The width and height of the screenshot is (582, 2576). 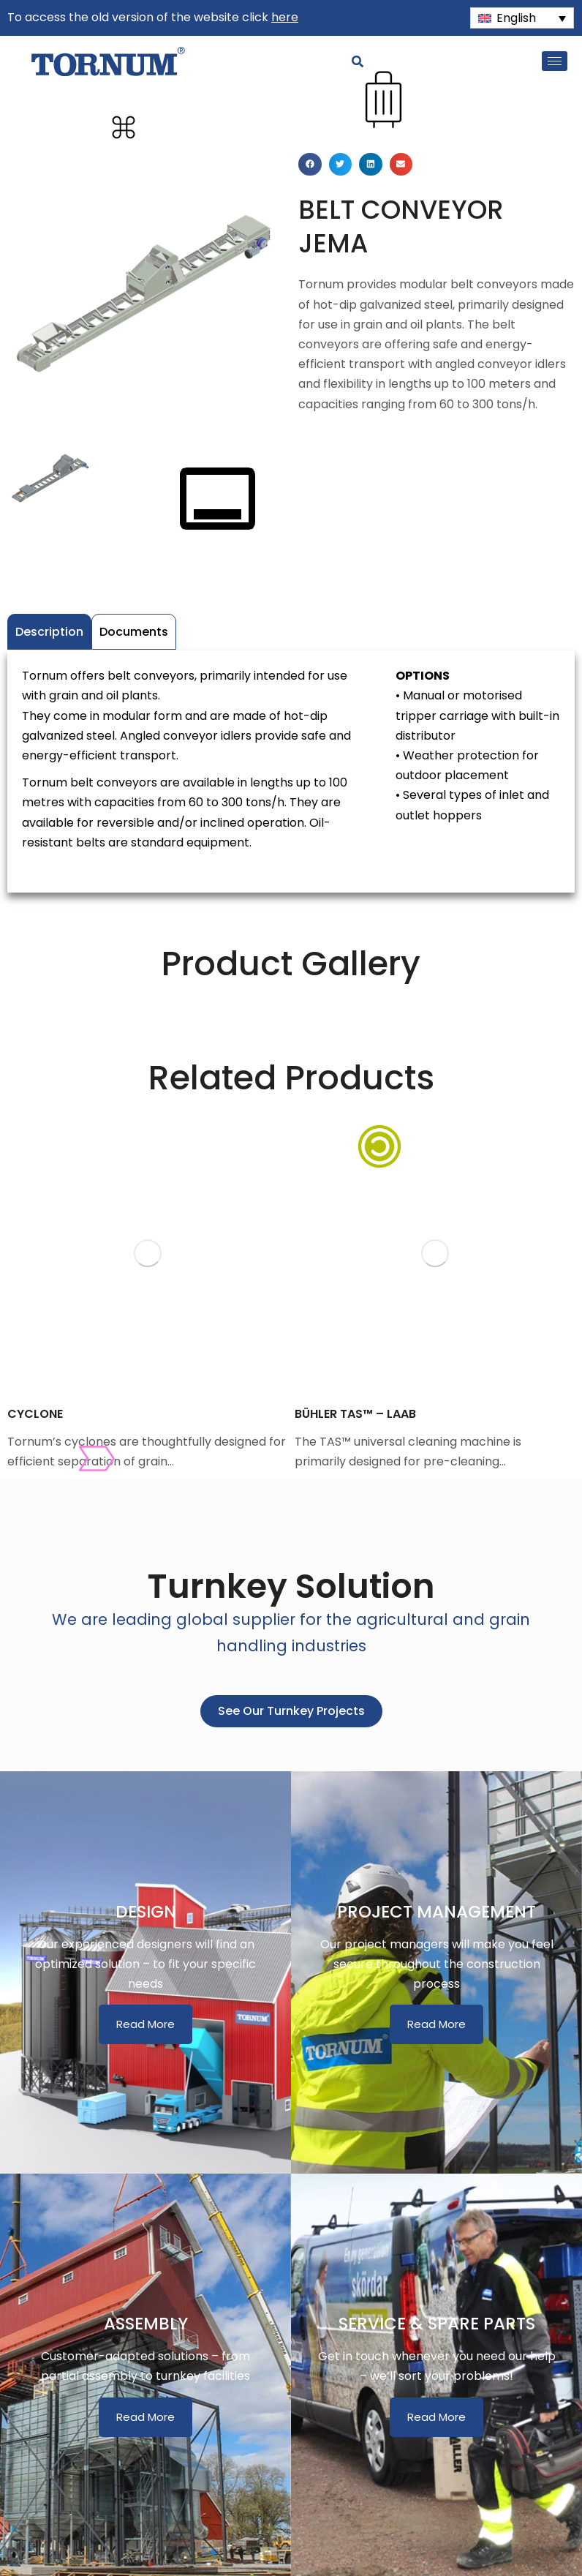 I want to click on indicates copyleft licensing status, so click(x=379, y=1146).